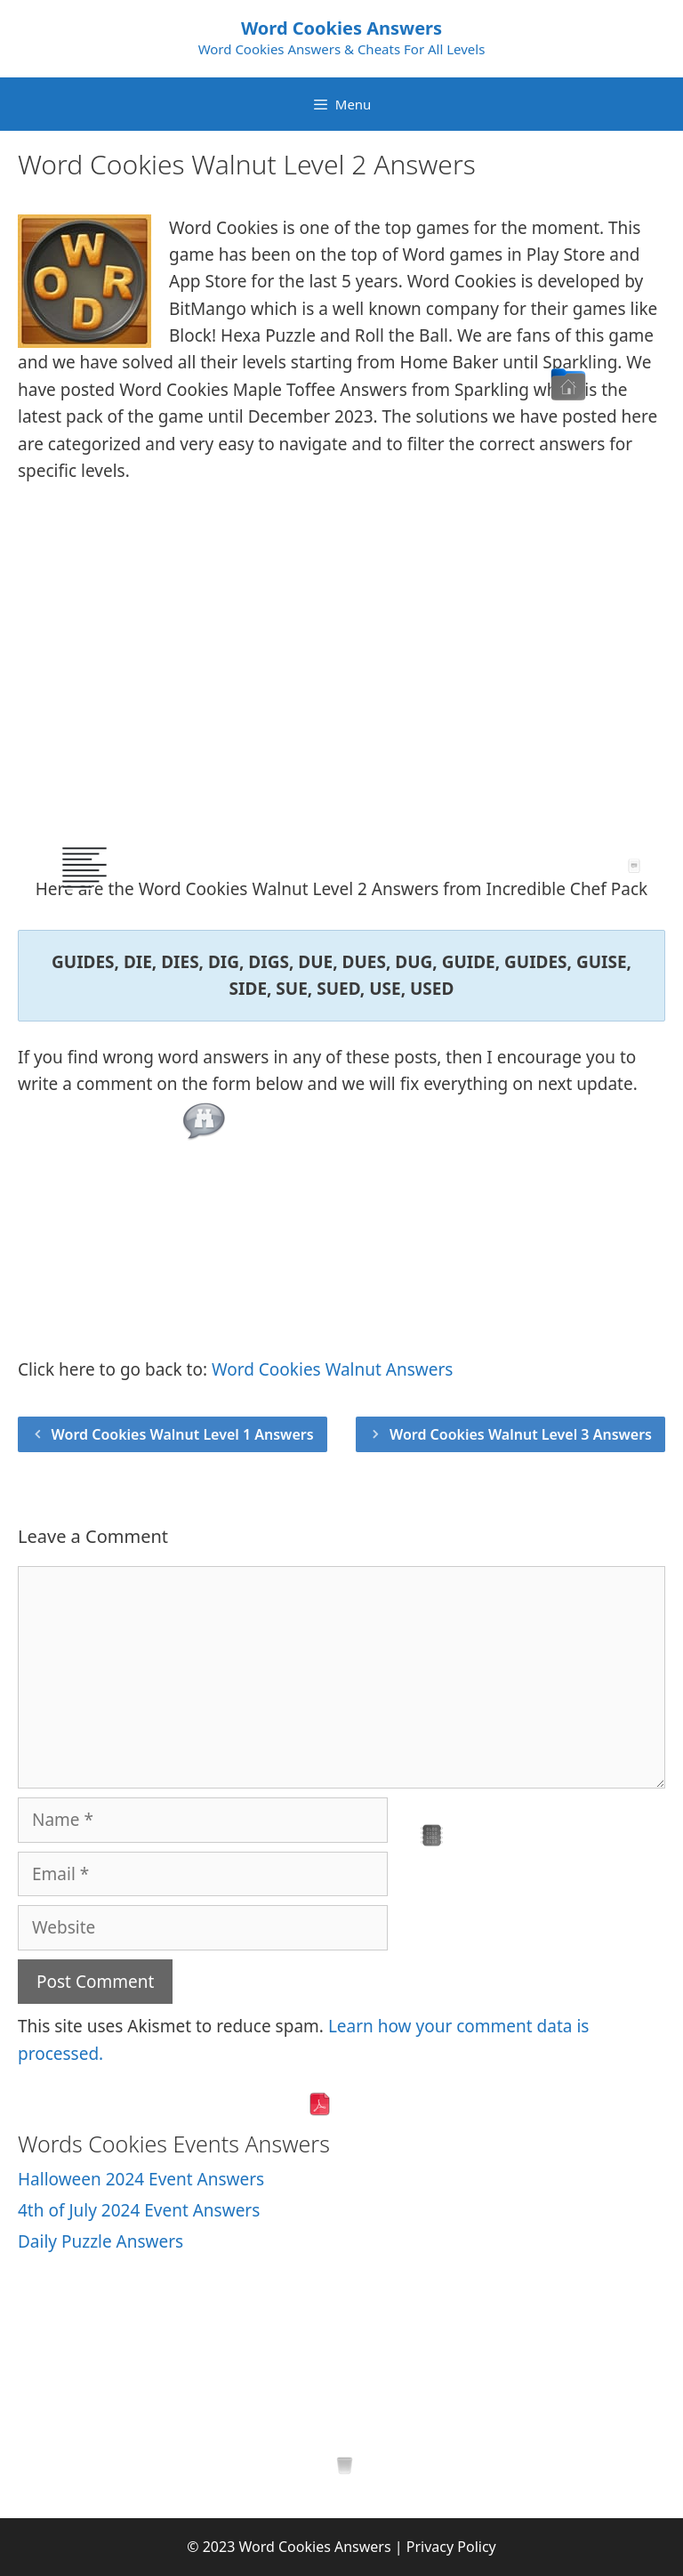  Describe the element at coordinates (568, 384) in the screenshot. I see `access your home folder` at that location.